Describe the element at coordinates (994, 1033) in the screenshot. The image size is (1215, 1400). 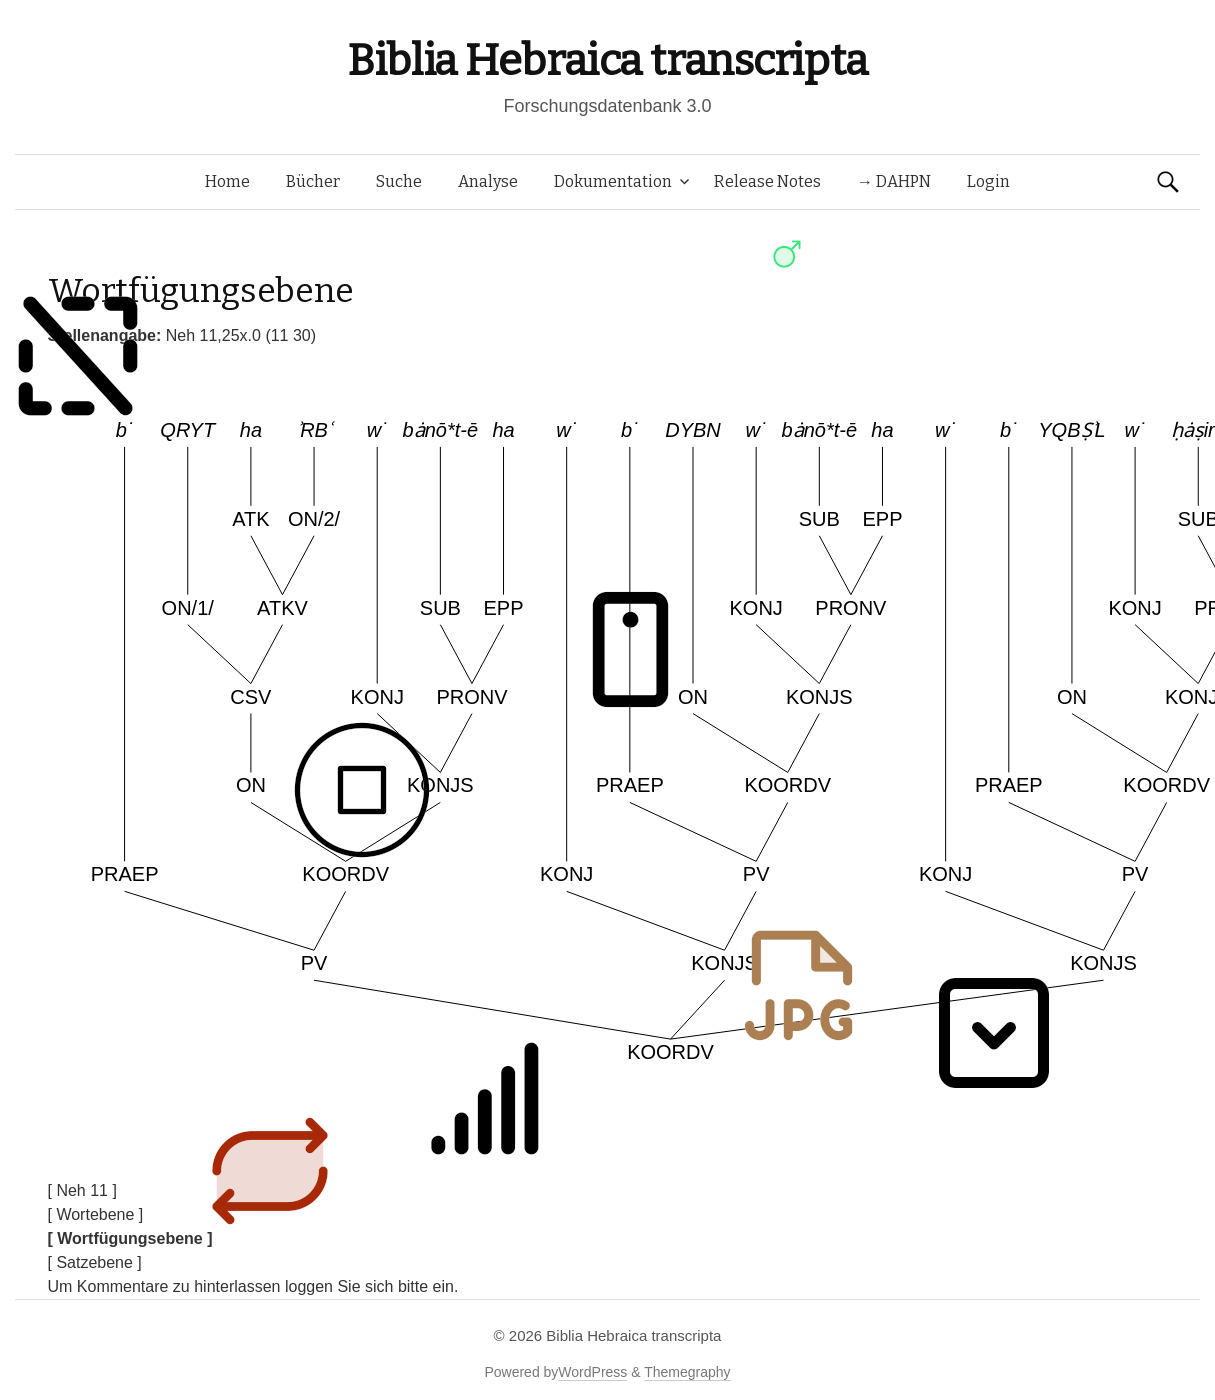
I see `open a dropdown menu` at that location.